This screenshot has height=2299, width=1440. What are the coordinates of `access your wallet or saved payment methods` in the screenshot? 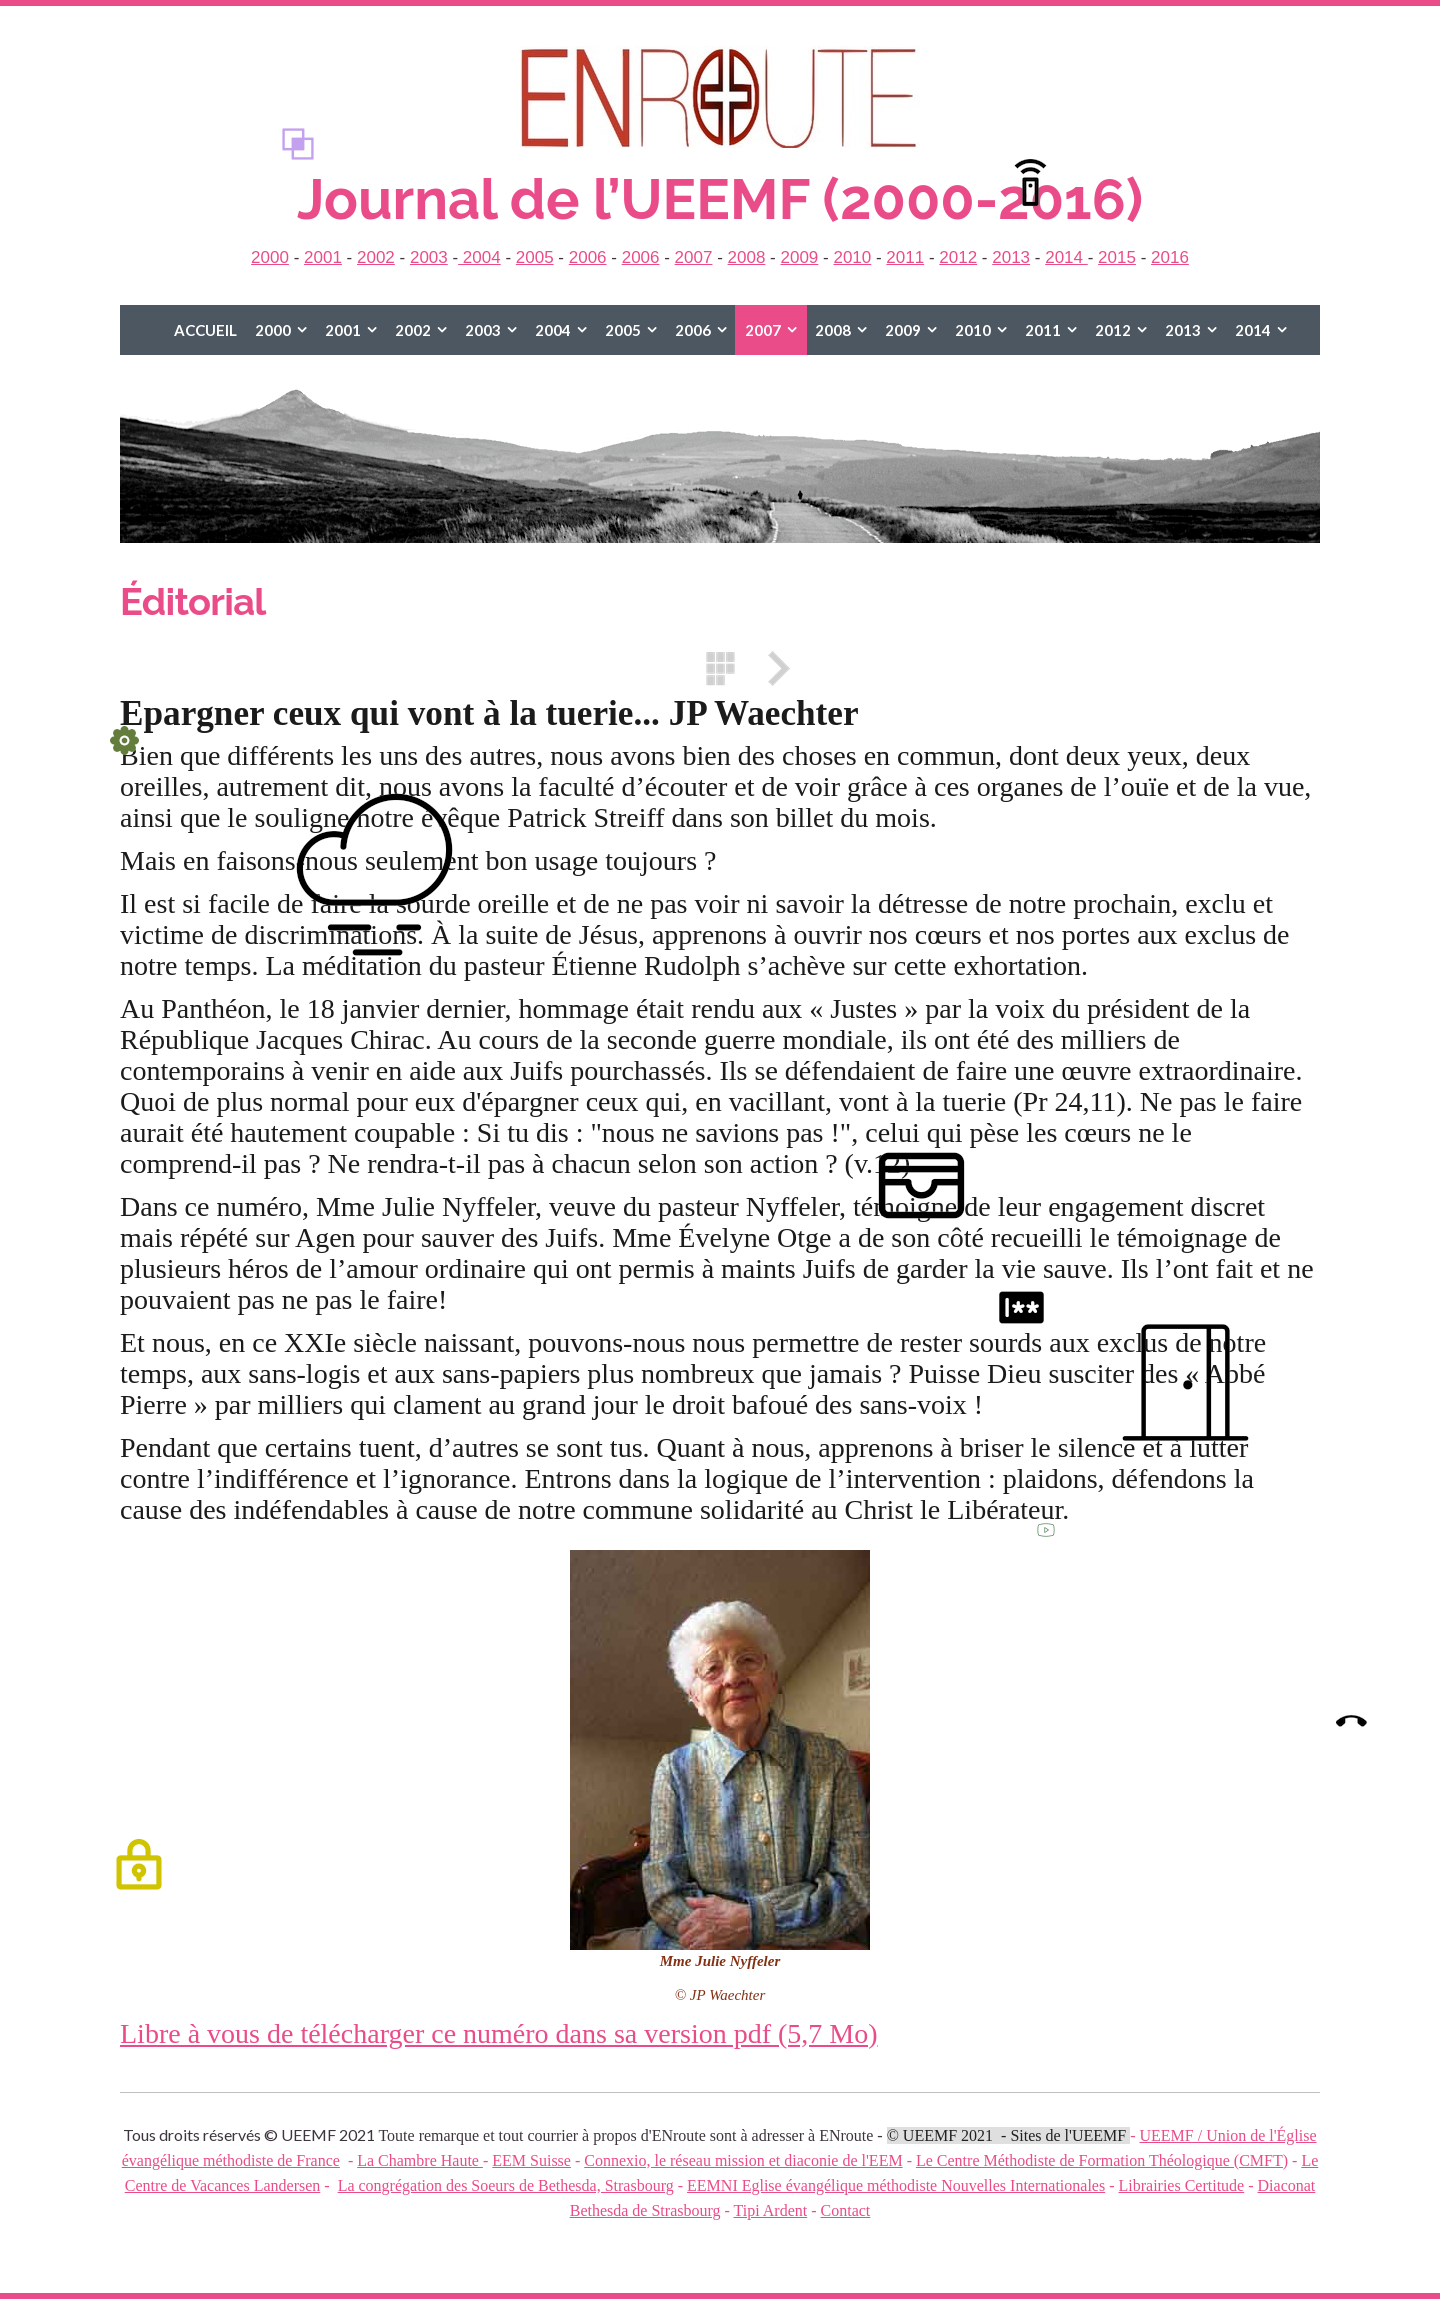 It's located at (921, 1185).